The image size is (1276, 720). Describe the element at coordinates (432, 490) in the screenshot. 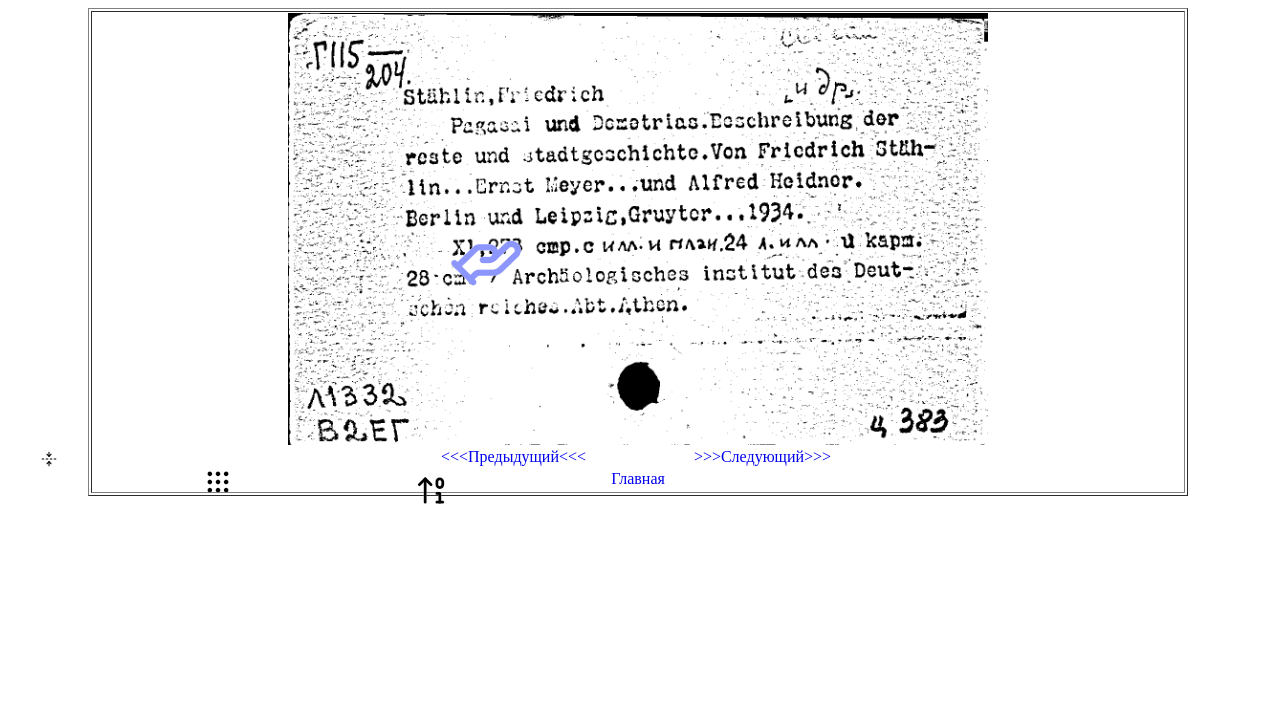

I see `sort in ascending numerical order` at that location.